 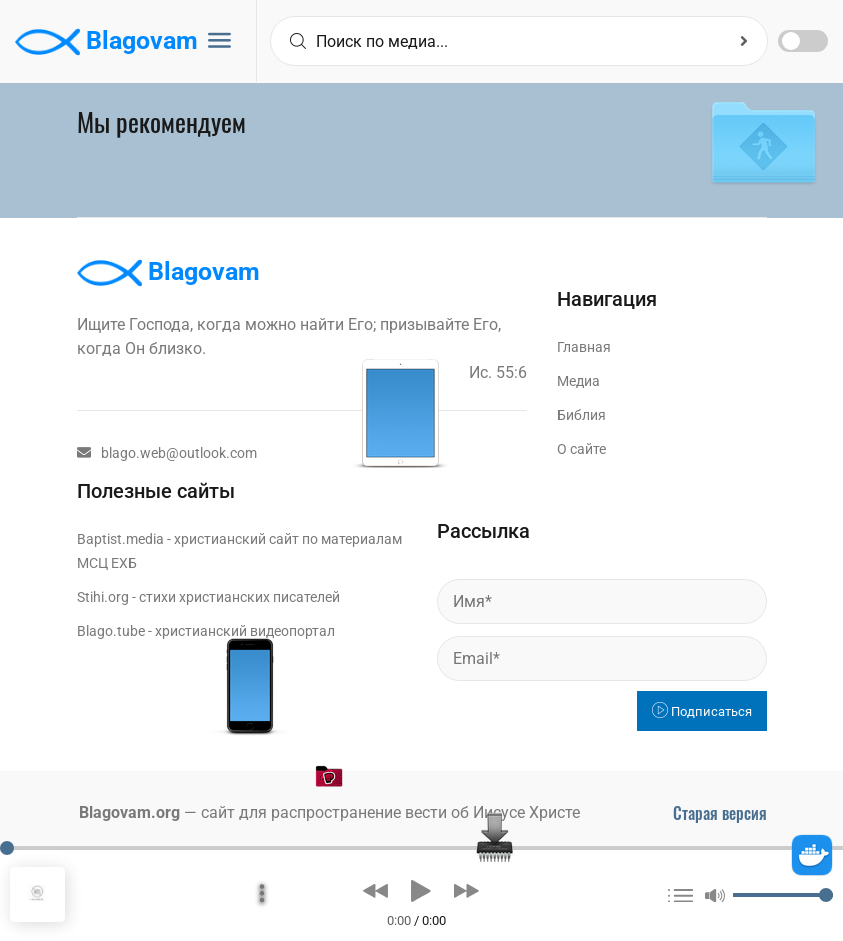 I want to click on open Docker Desktop application, so click(x=812, y=855).